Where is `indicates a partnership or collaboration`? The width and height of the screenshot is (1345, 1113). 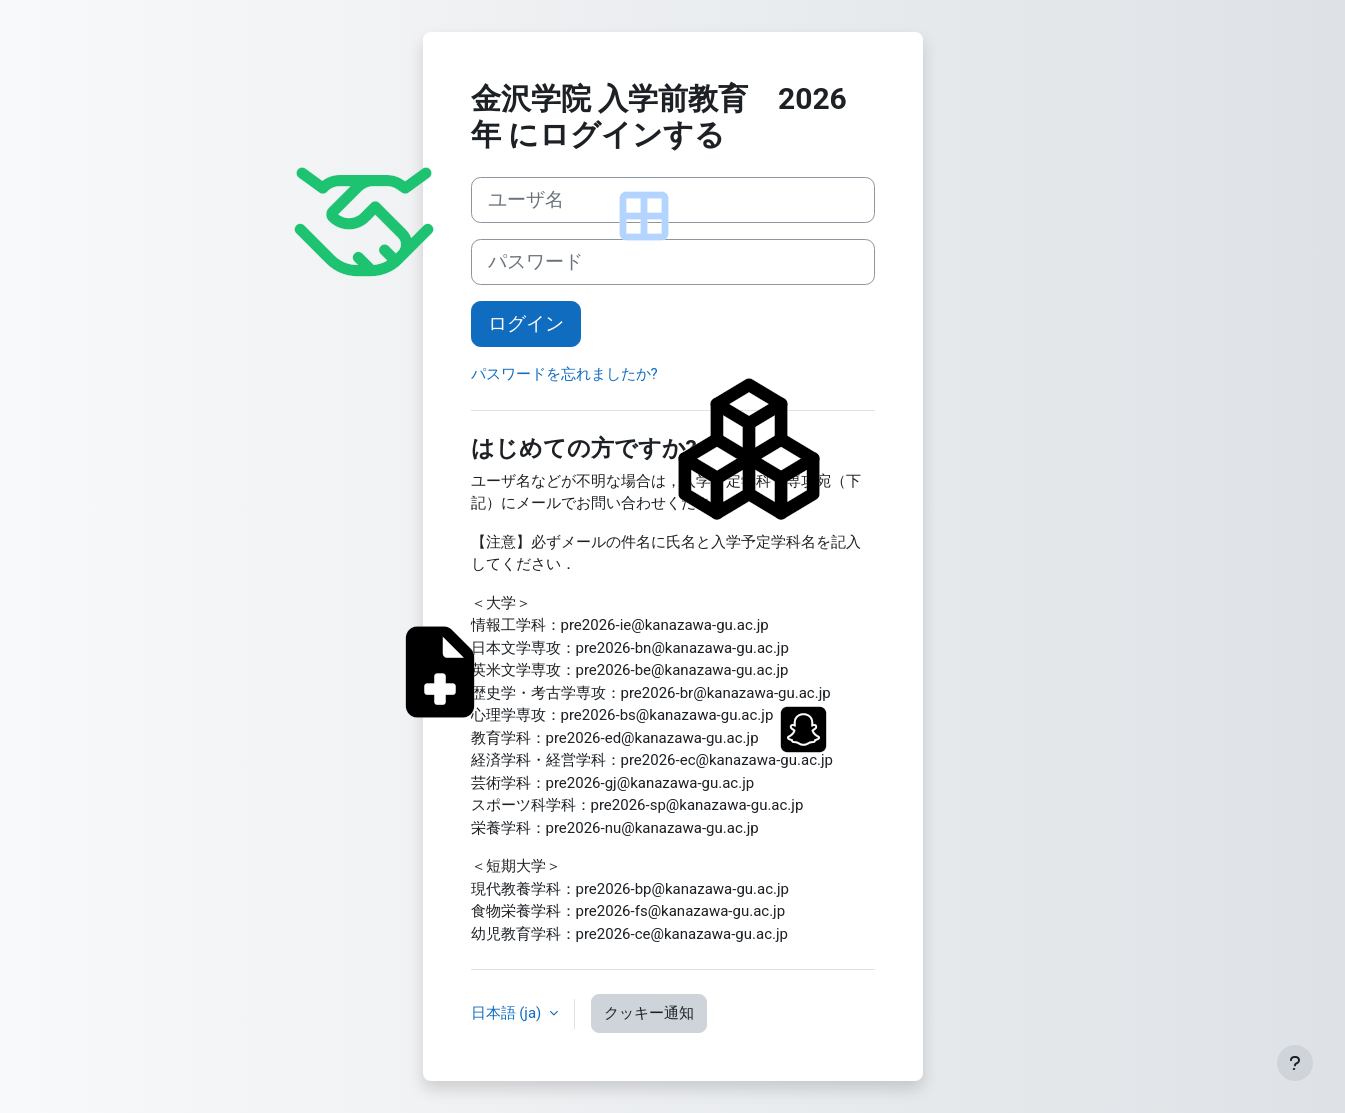 indicates a partnership or collaboration is located at coordinates (364, 220).